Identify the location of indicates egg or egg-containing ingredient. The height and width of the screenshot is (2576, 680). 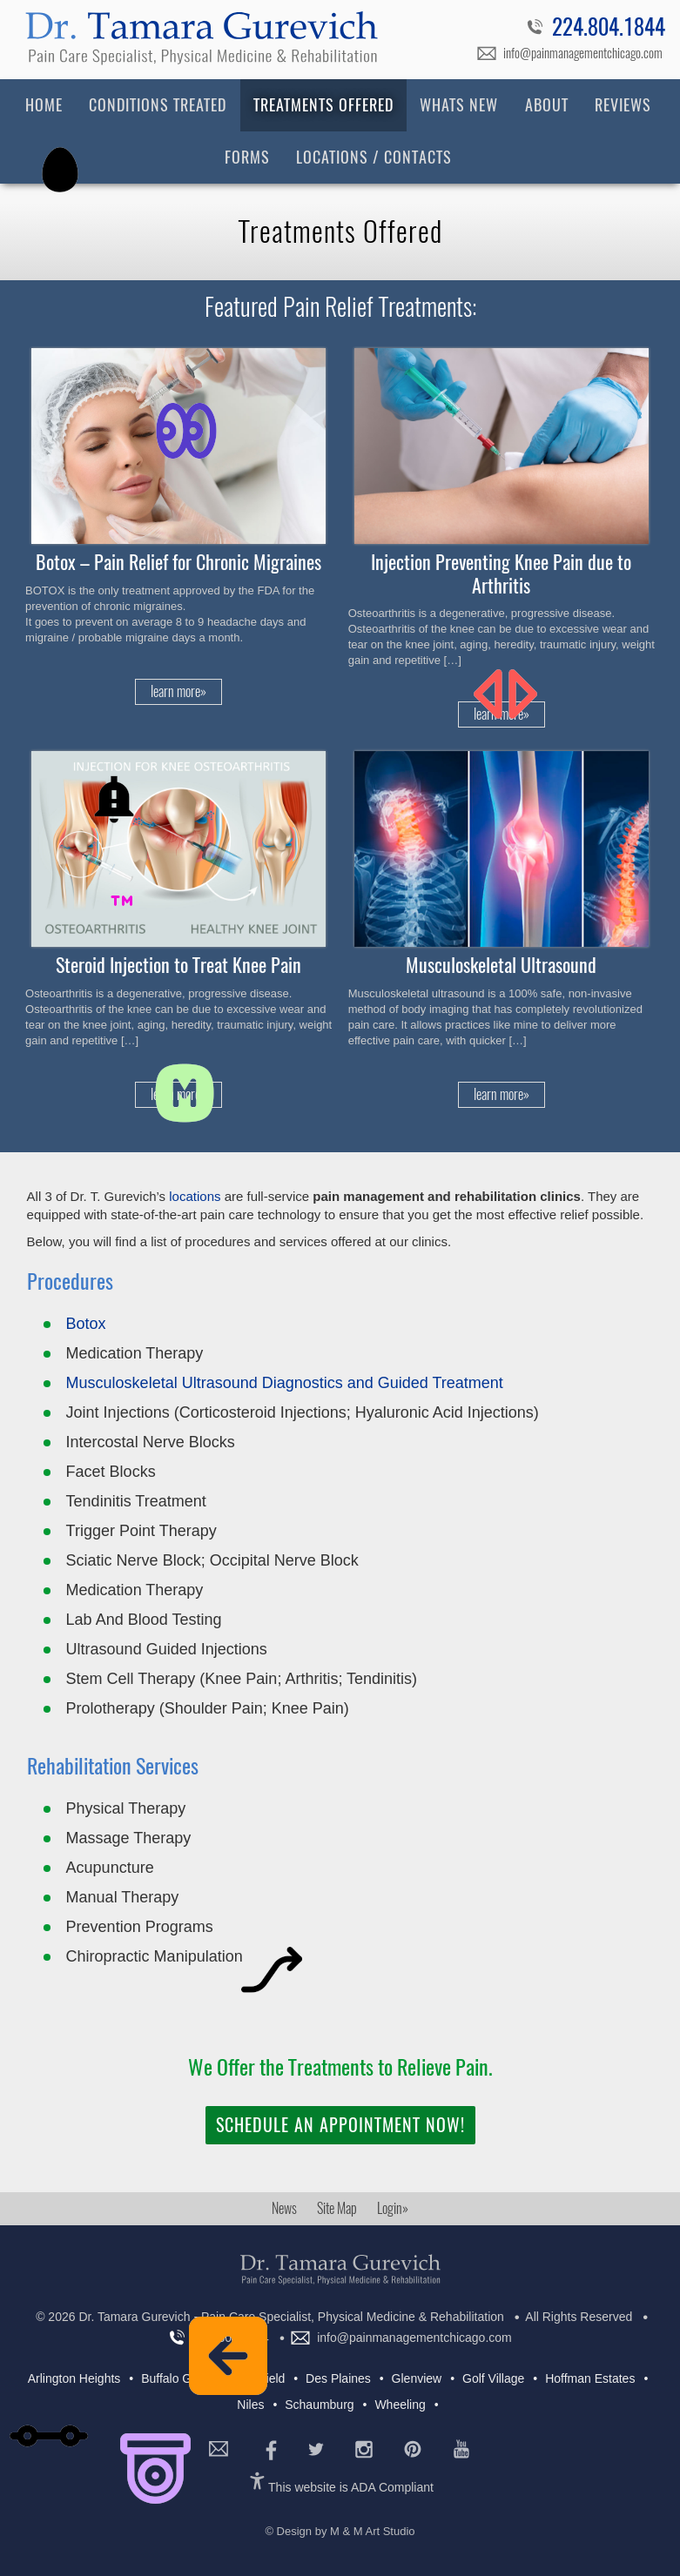
(60, 170).